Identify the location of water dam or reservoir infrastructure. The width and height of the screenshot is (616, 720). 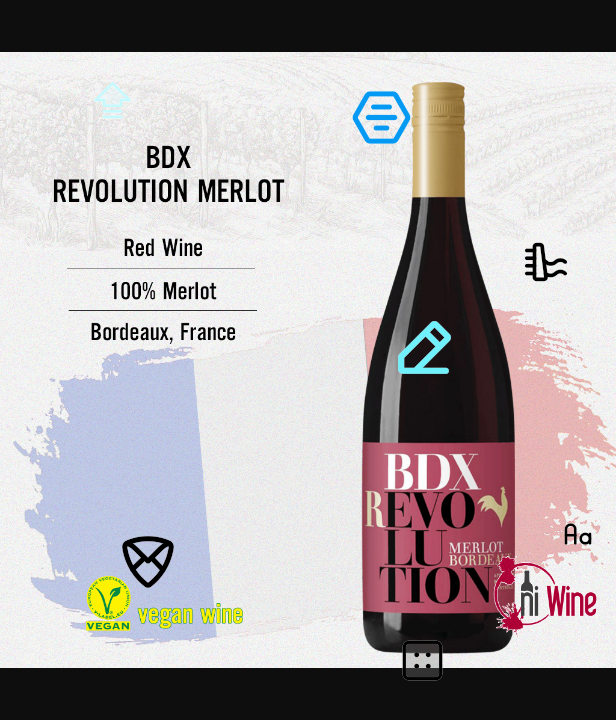
(546, 262).